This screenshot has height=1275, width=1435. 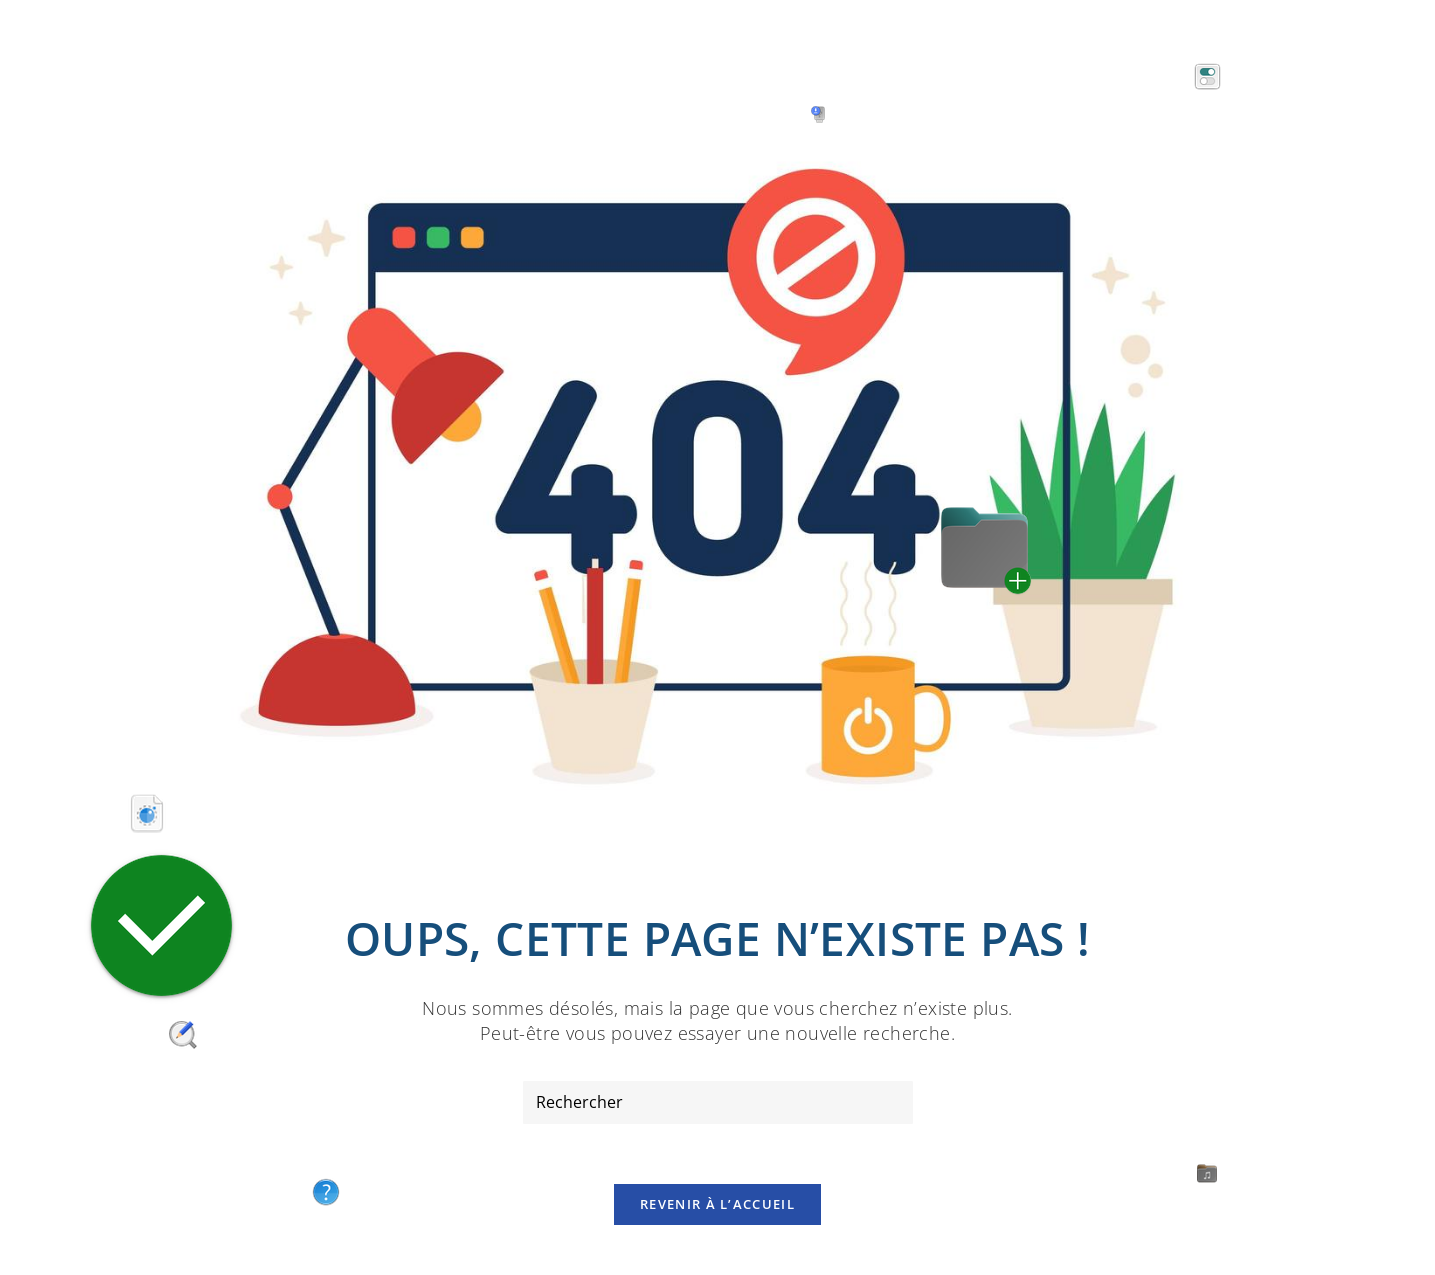 I want to click on create a new folder, so click(x=984, y=547).